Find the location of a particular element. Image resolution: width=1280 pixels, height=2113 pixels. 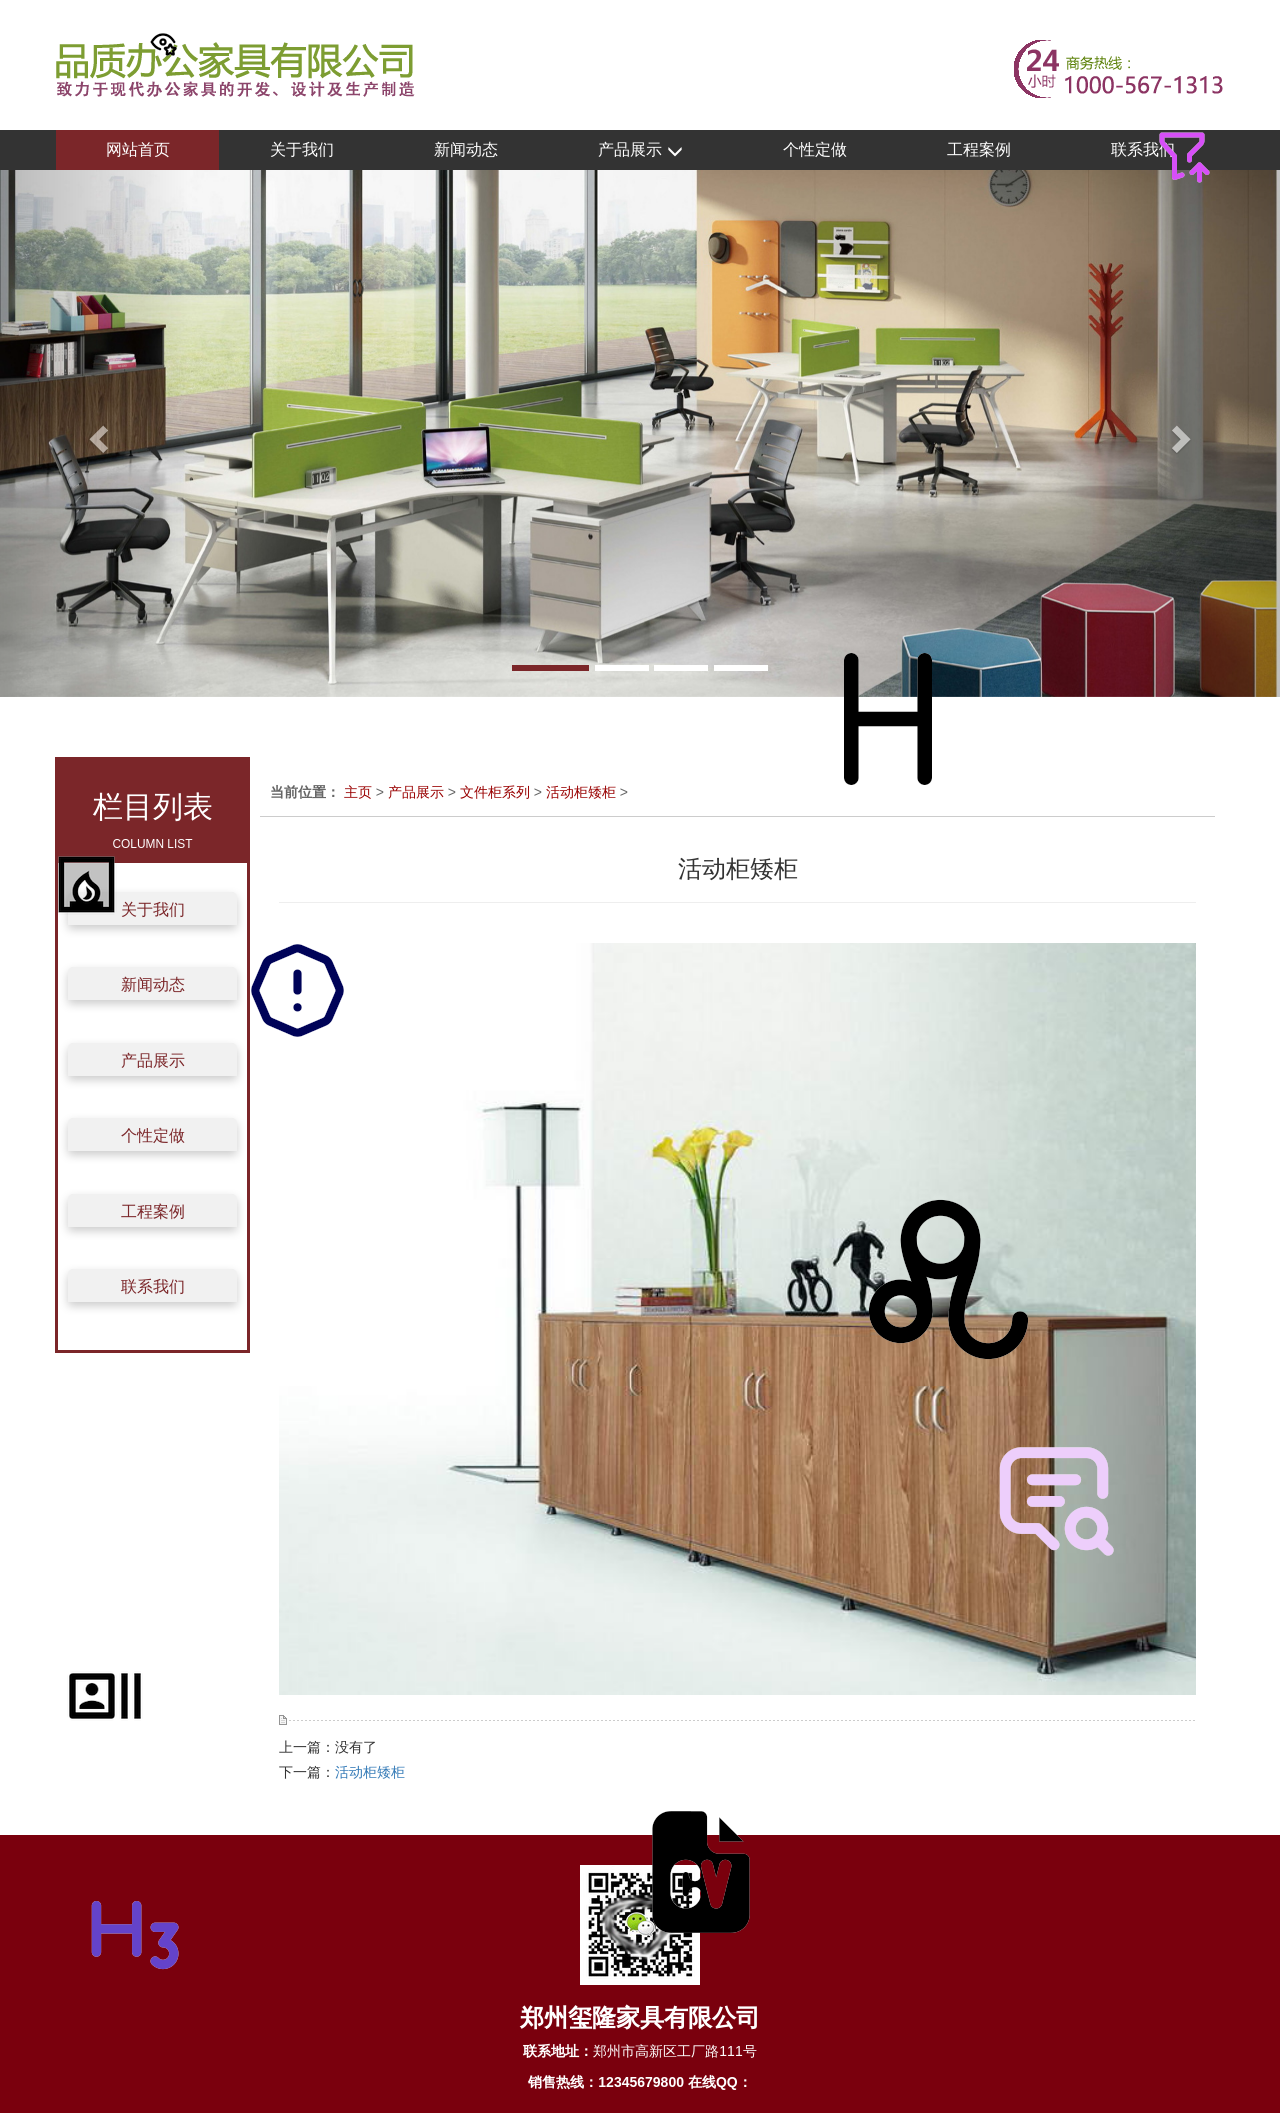

add to favorites or watchlist is located at coordinates (163, 42).